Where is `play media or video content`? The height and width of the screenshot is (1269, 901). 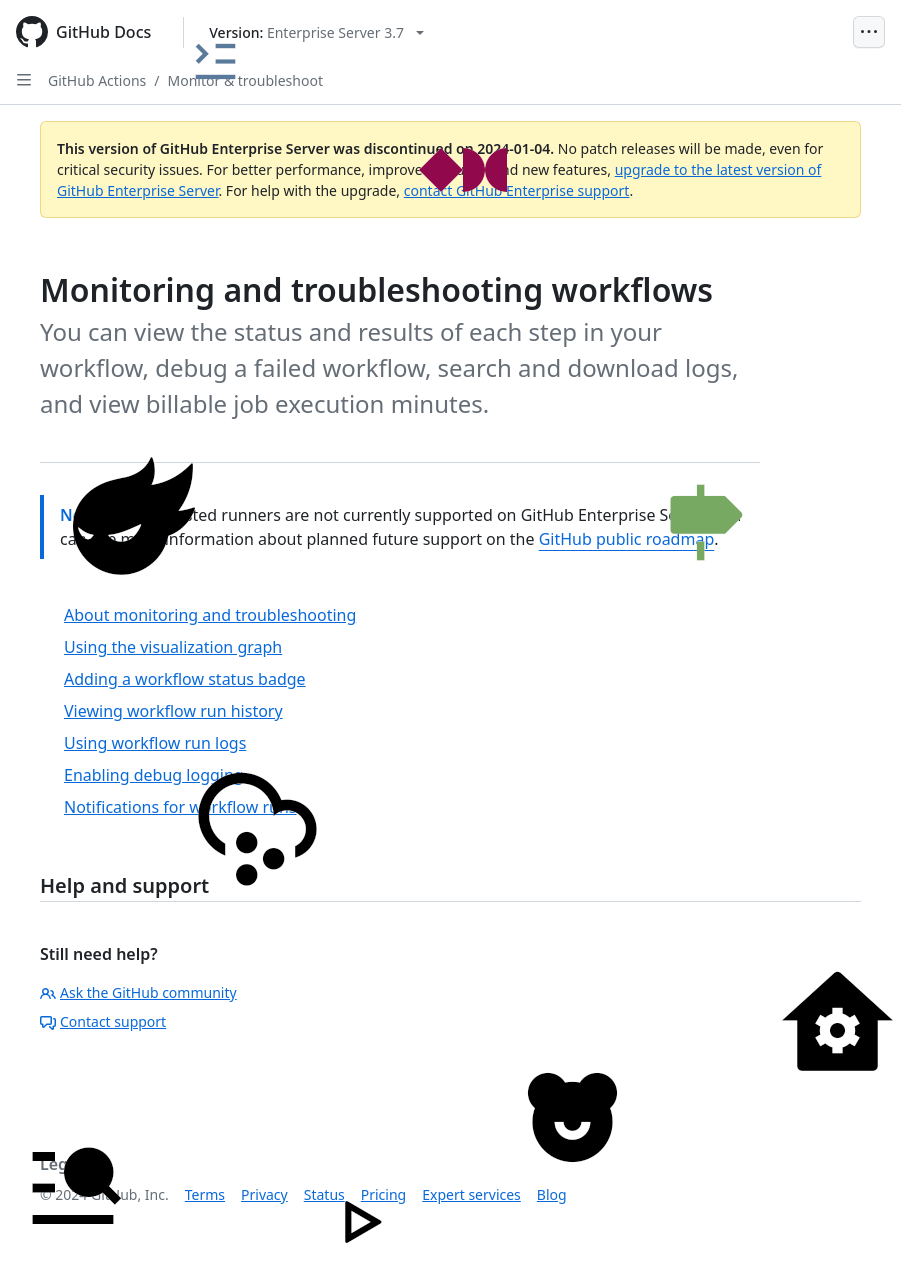 play media or video content is located at coordinates (361, 1222).